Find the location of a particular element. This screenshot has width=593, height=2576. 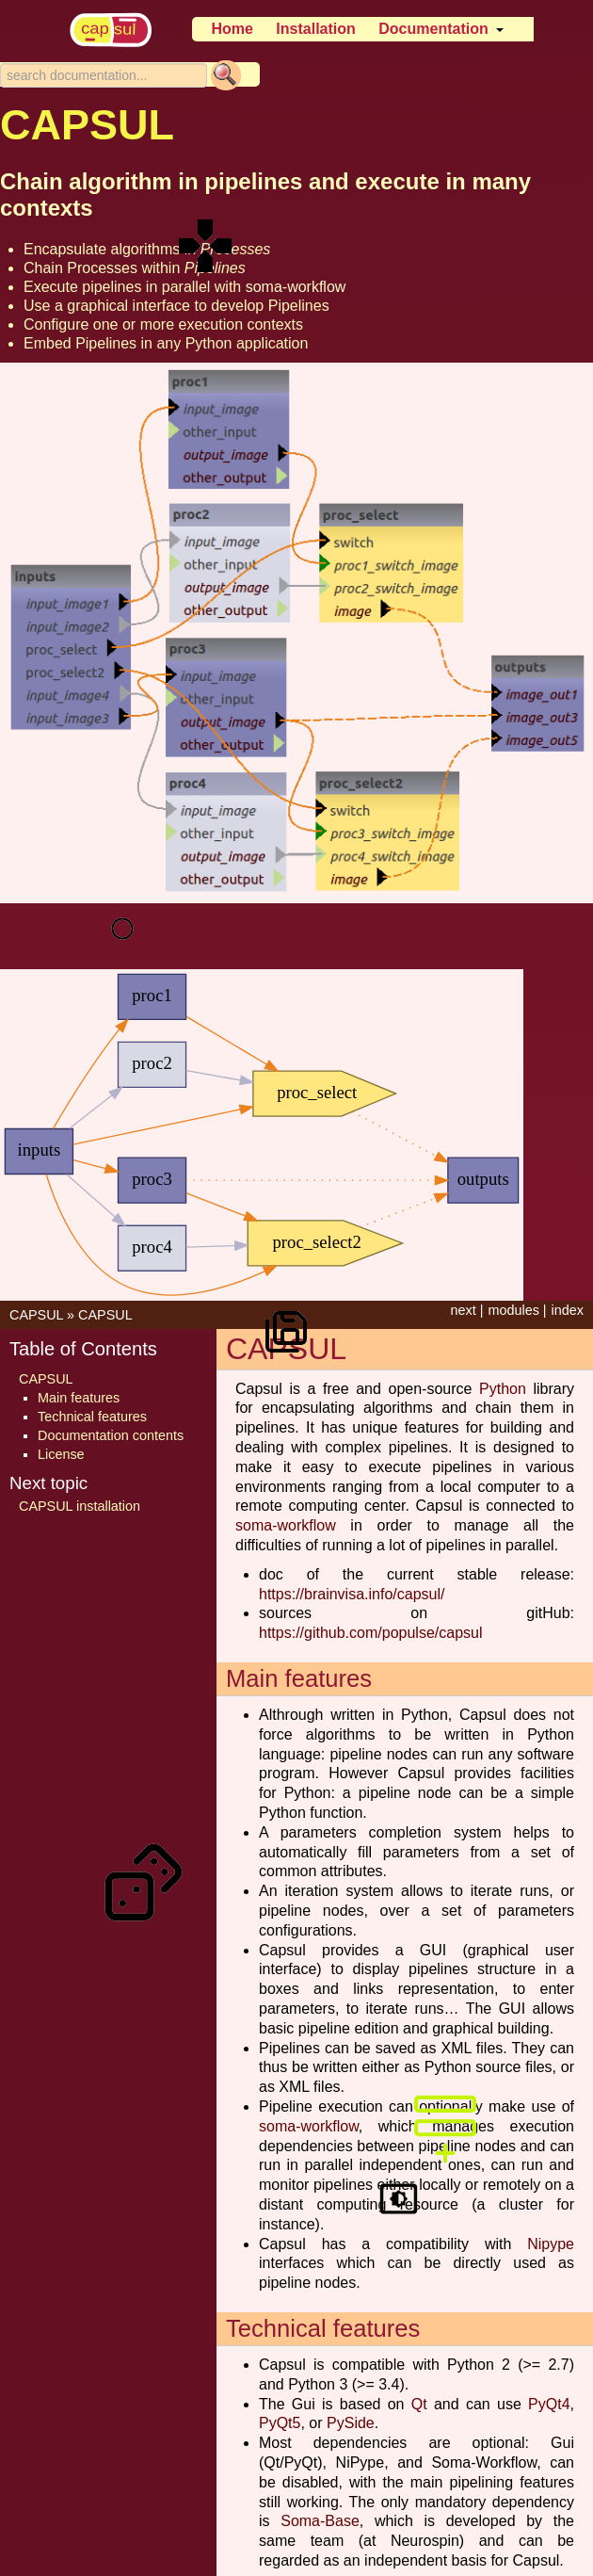

access gaming features or game mode is located at coordinates (205, 246).